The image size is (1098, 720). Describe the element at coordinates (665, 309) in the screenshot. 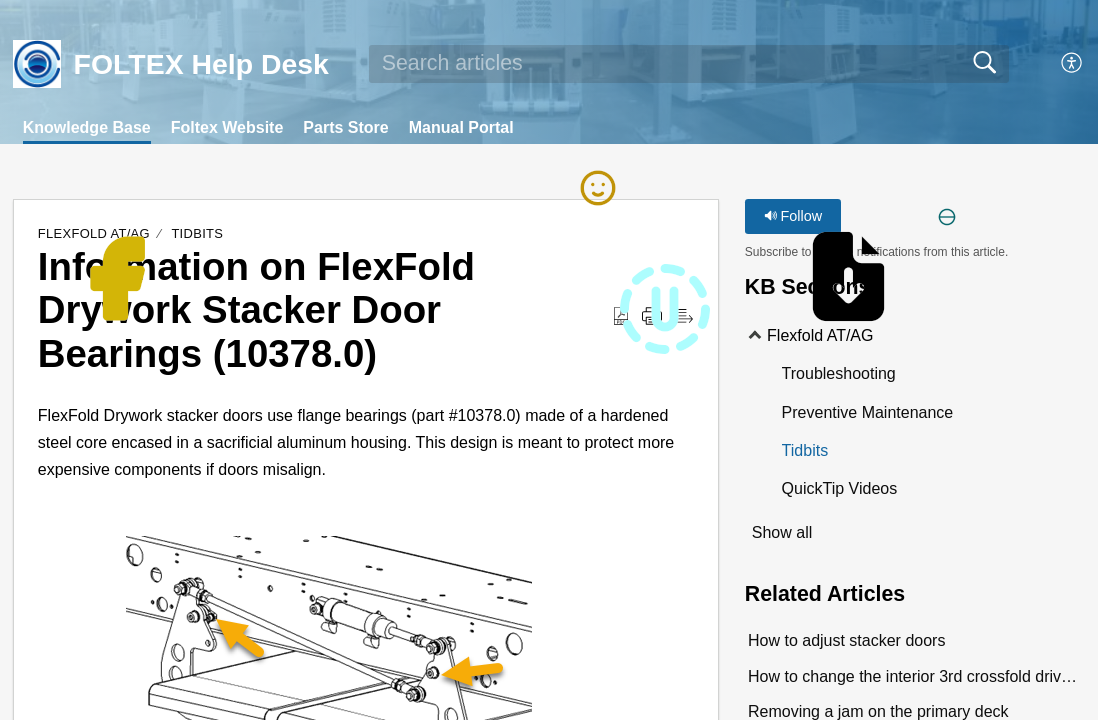

I see `indicates an unverified or pending user account` at that location.